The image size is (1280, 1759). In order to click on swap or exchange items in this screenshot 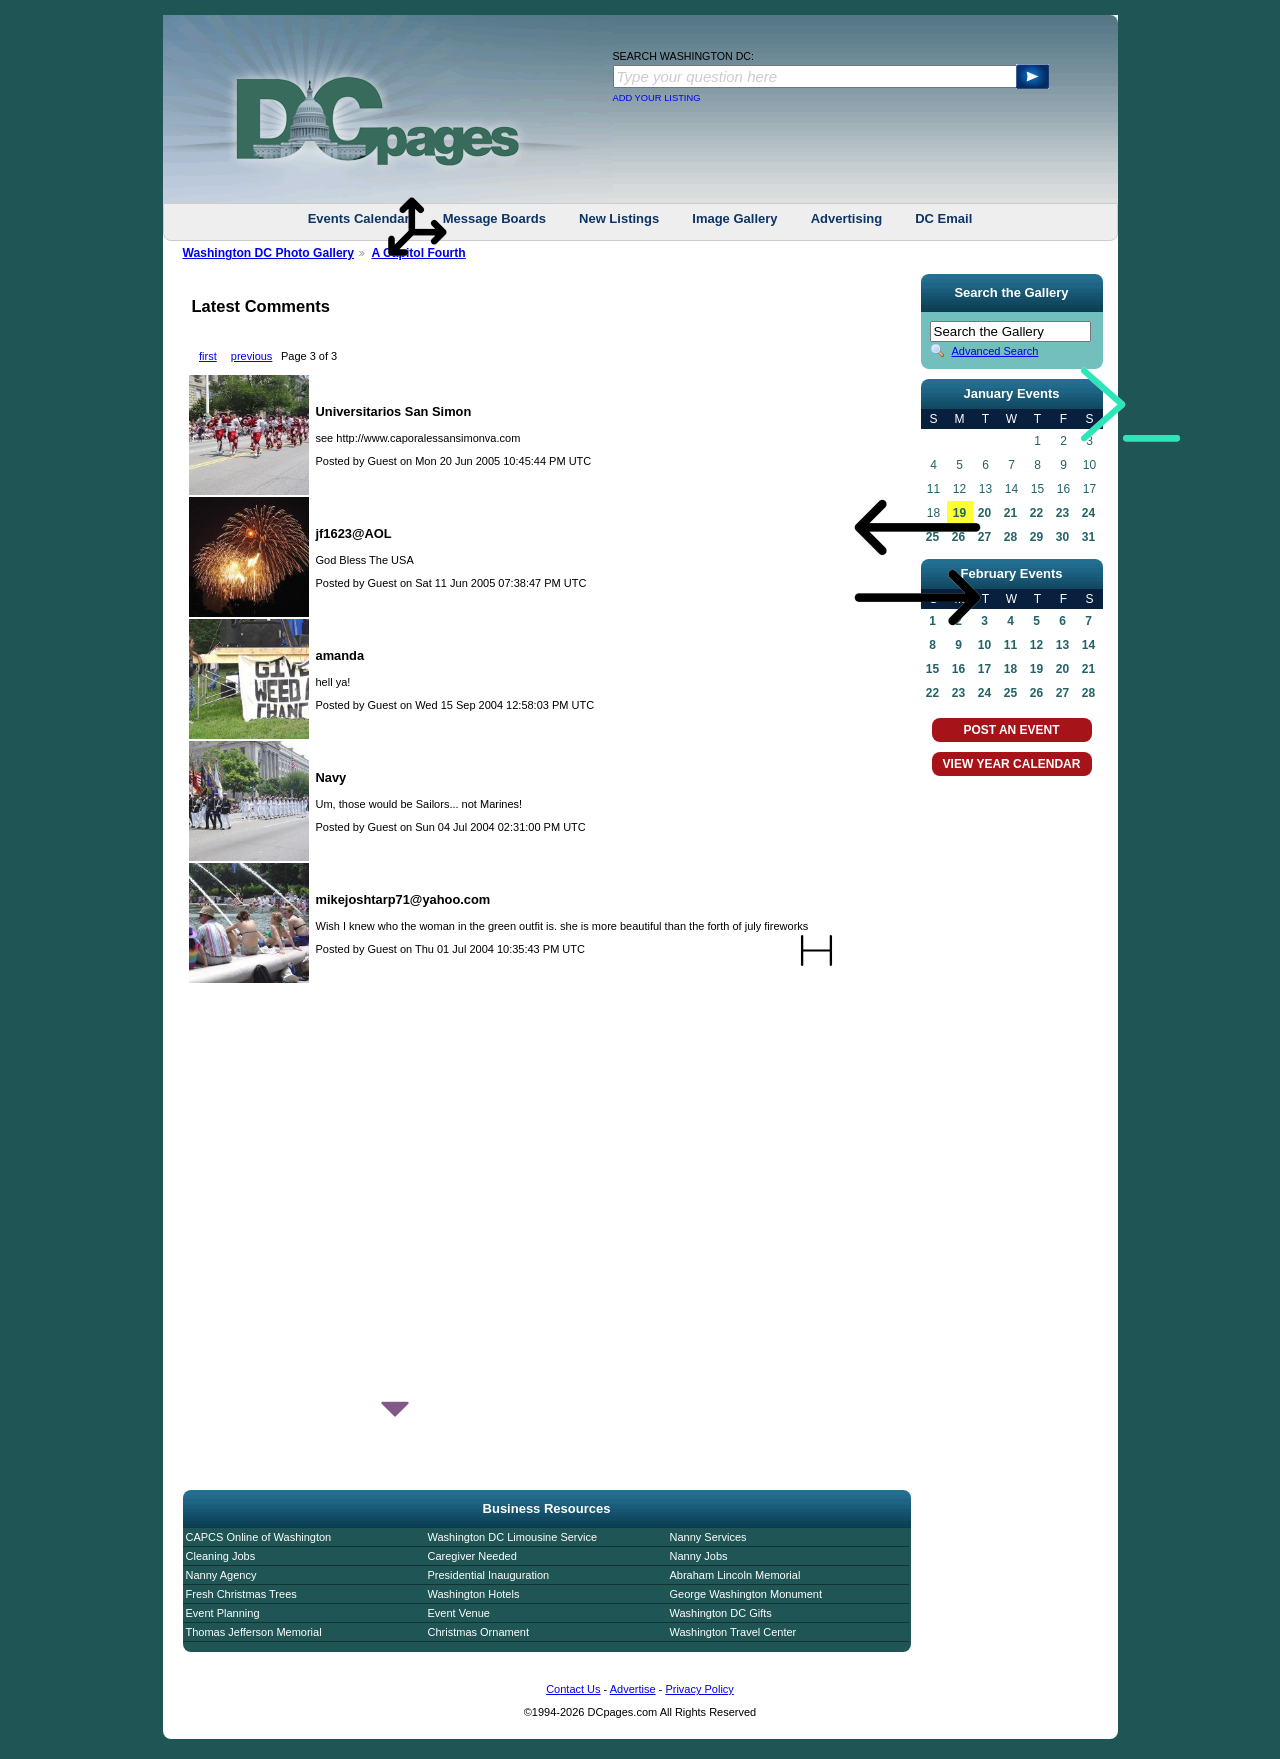, I will do `click(917, 562)`.